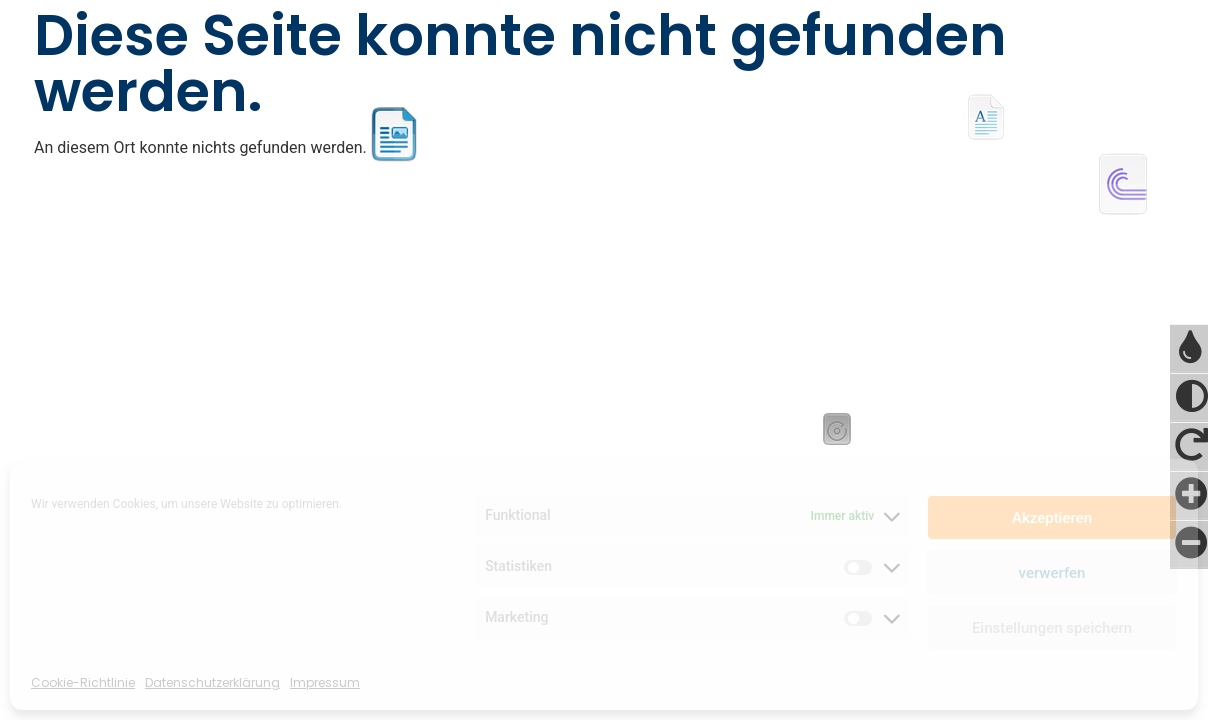 Image resolution: width=1208 pixels, height=720 pixels. What do you see at coordinates (1123, 184) in the screenshot?
I see `a bittorrent torrent file` at bounding box center [1123, 184].